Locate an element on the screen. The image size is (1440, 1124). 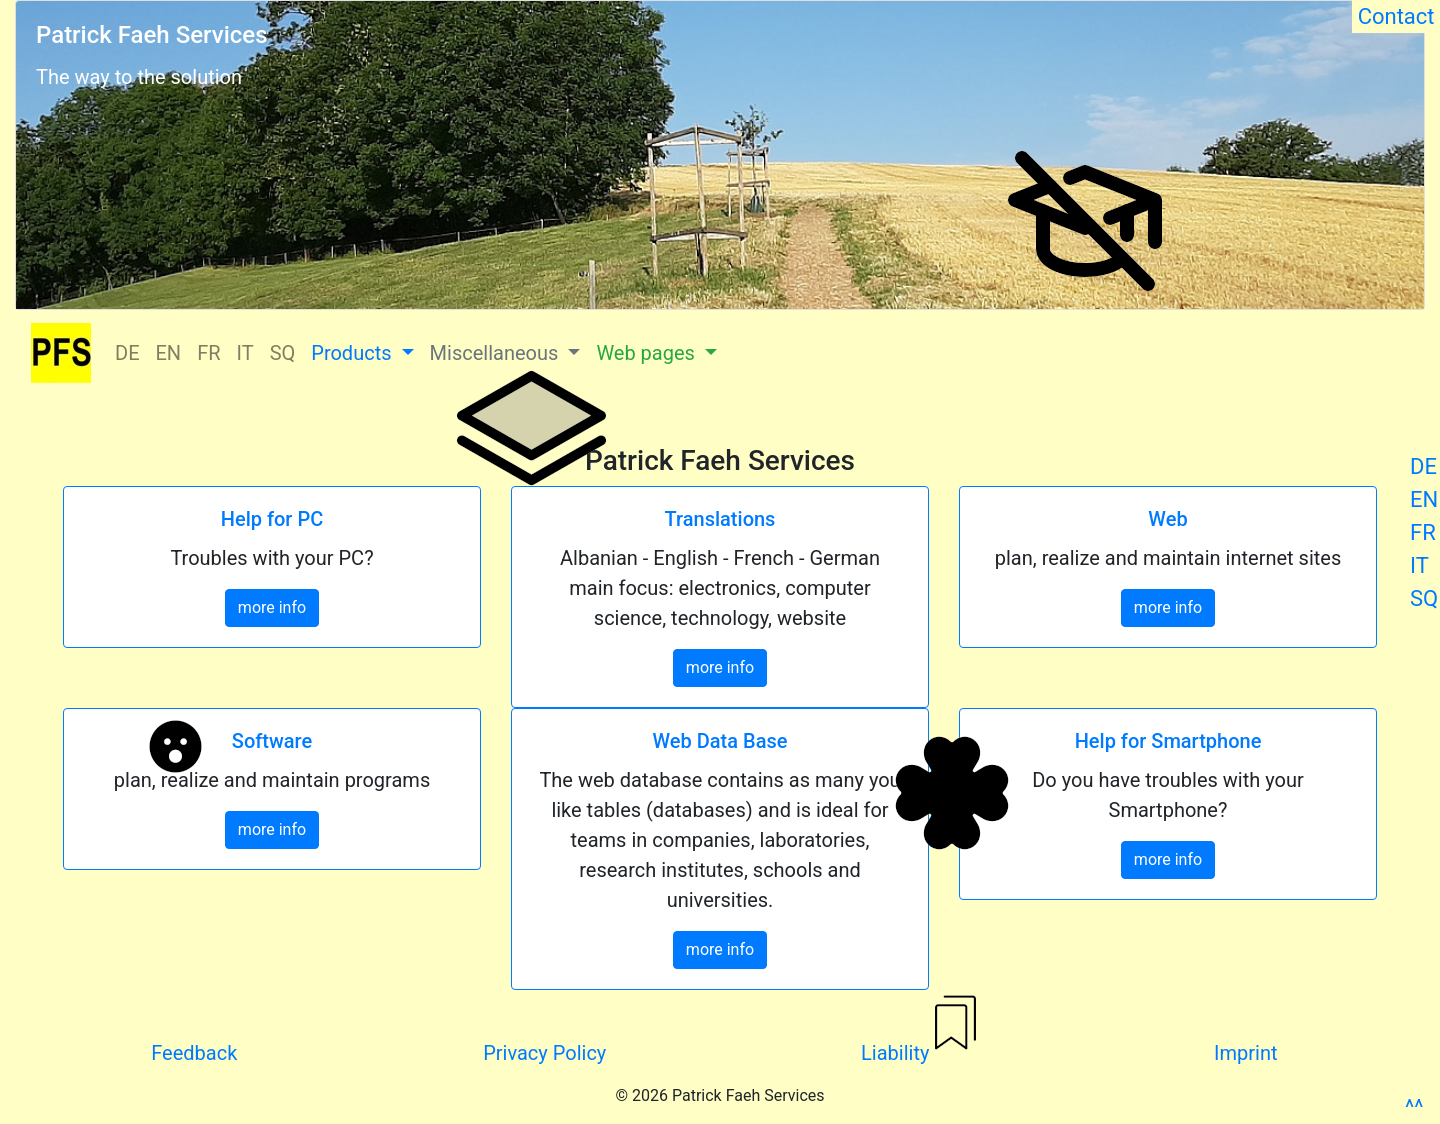
indicates a lucky or bonus reward is located at coordinates (952, 793).